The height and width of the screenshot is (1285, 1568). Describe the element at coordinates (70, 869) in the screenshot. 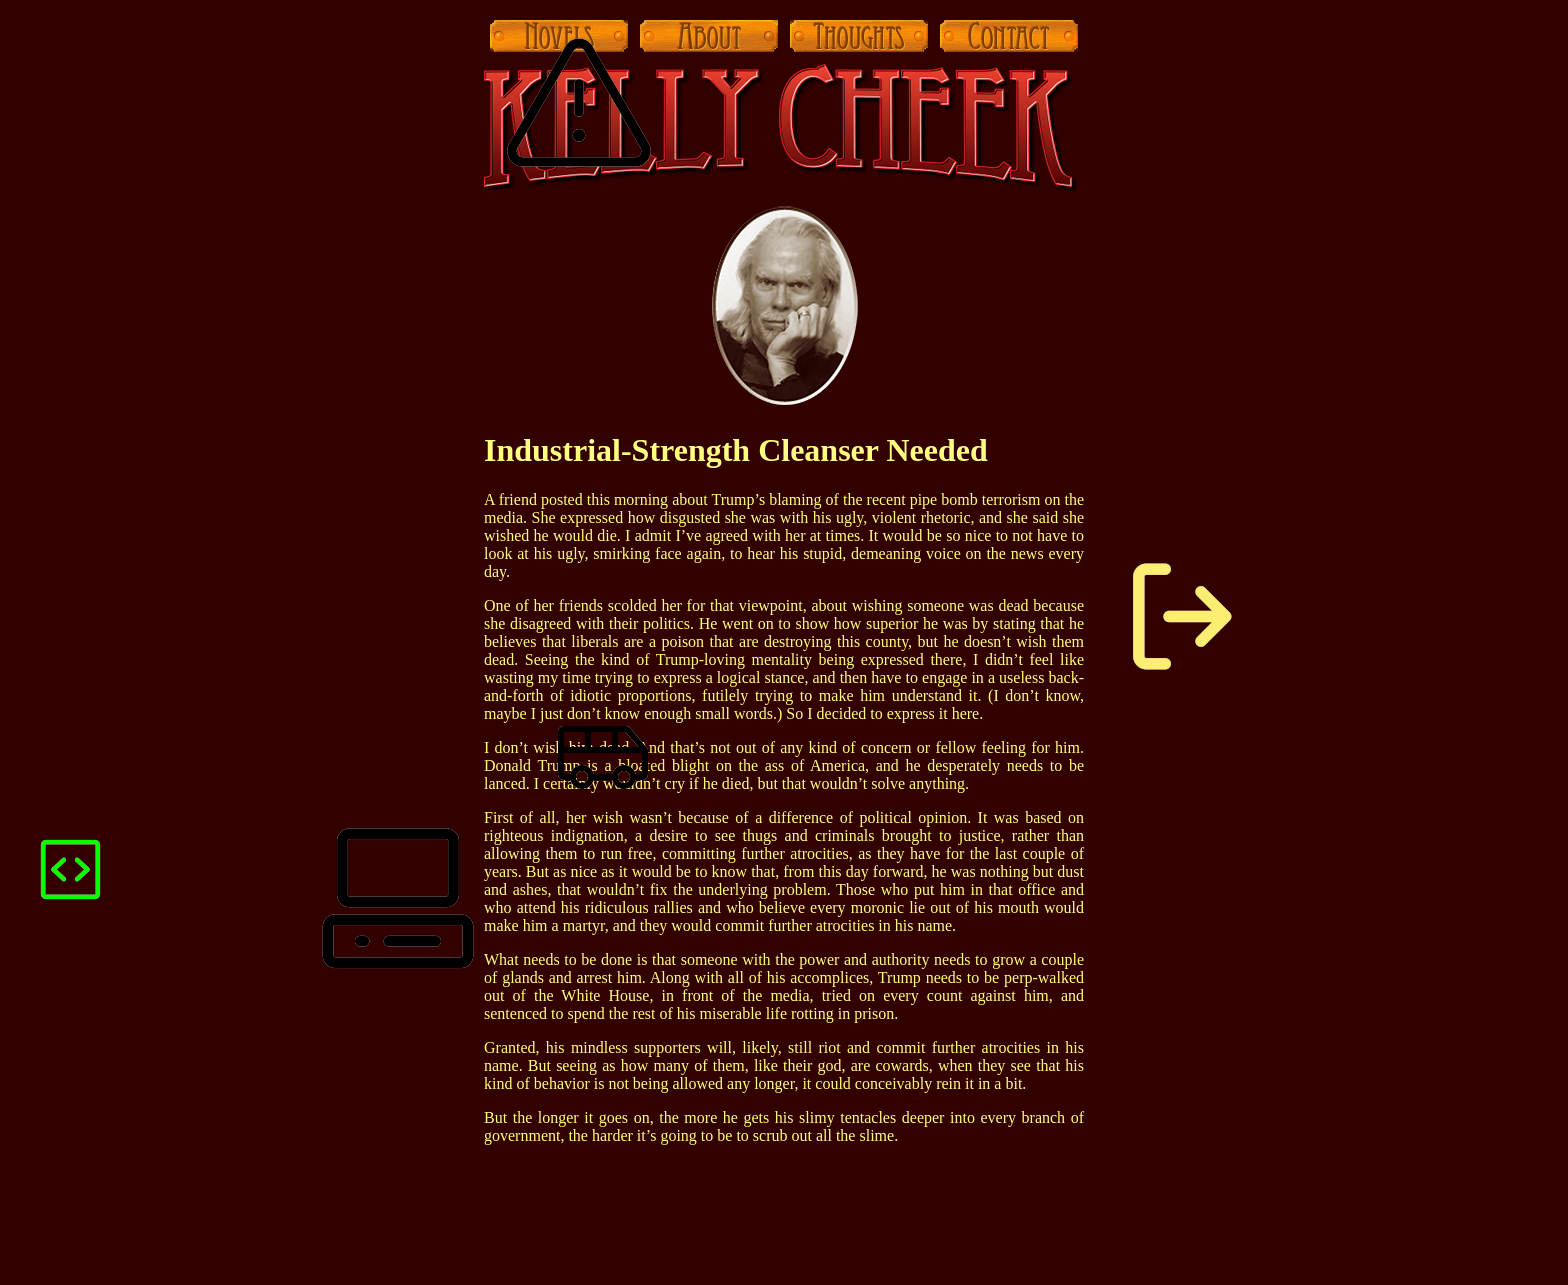

I see `view source code` at that location.